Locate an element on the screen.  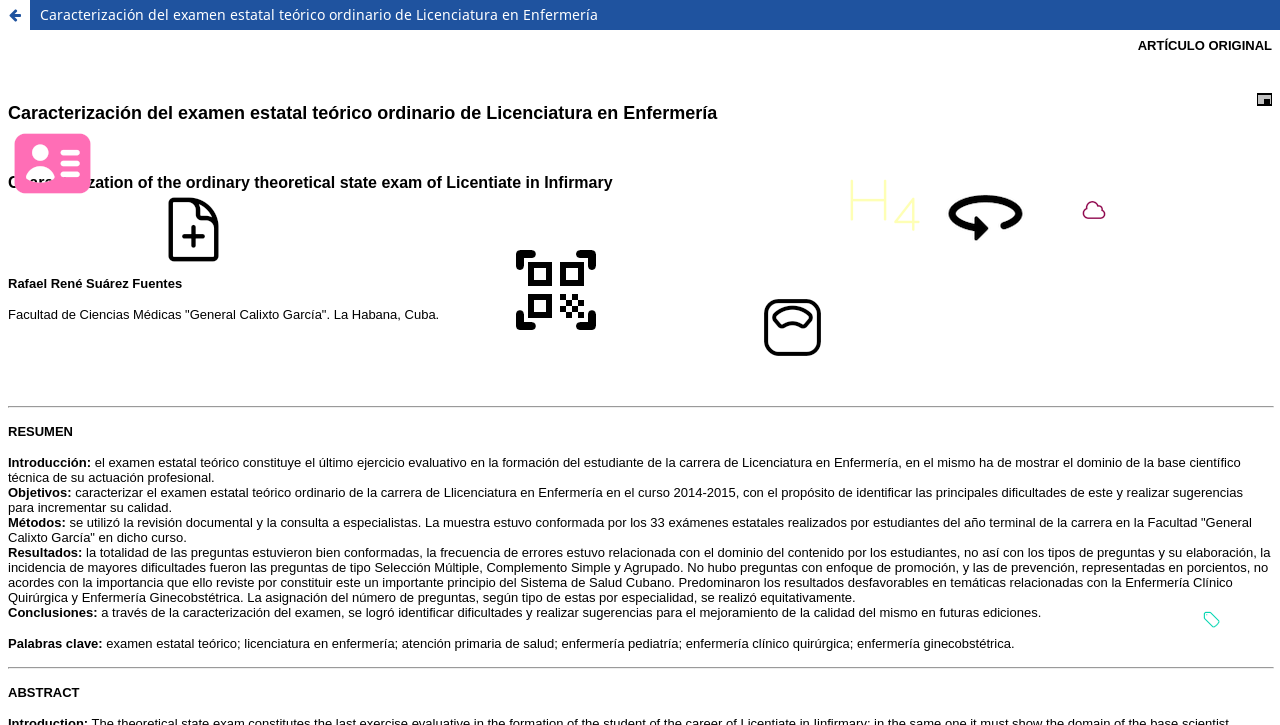
add branding or watermark to content is located at coordinates (1264, 99).